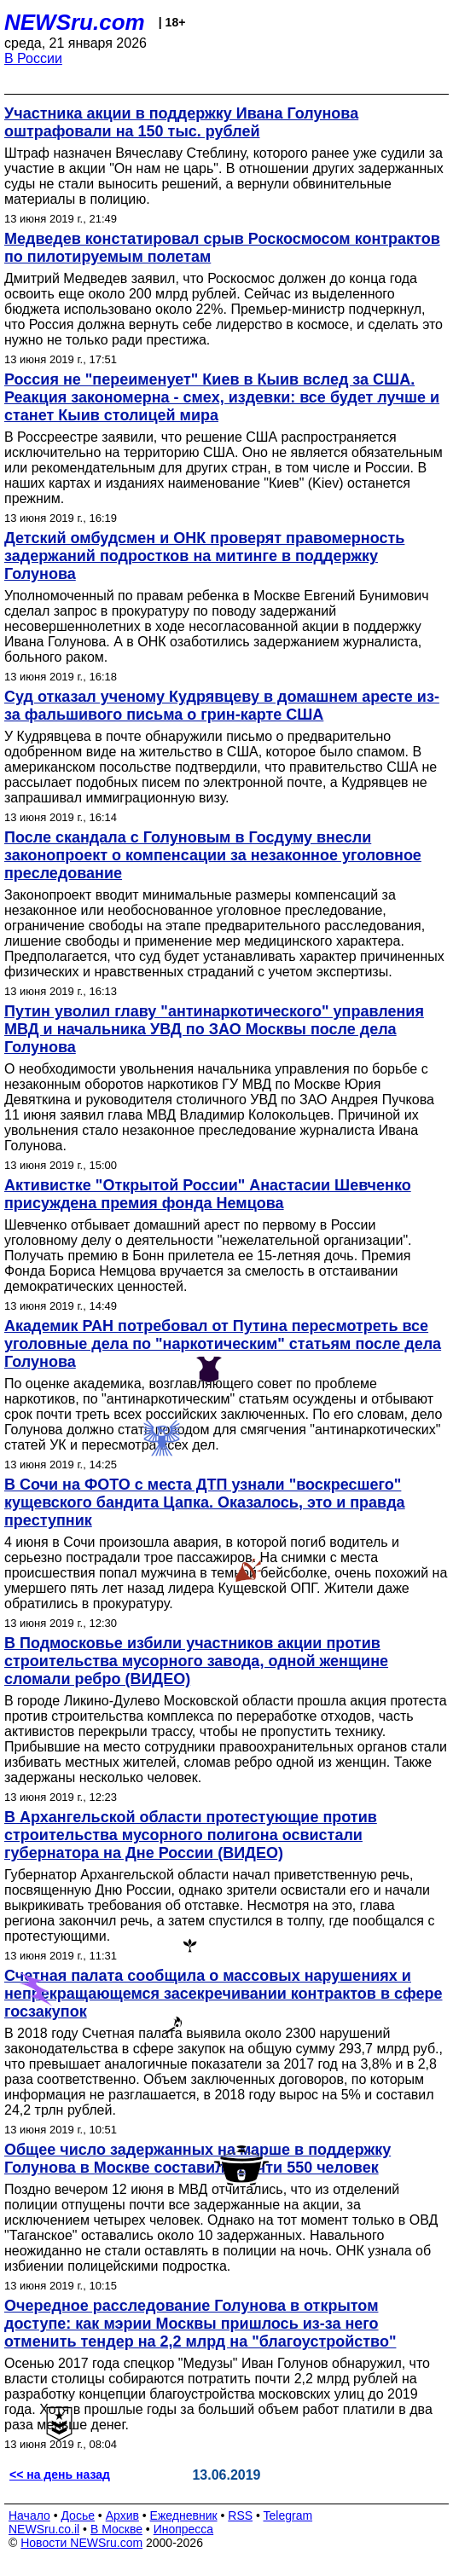 Image resolution: width=453 pixels, height=2576 pixels. Describe the element at coordinates (189, 1945) in the screenshot. I see `indicates new growth or beginner status` at that location.